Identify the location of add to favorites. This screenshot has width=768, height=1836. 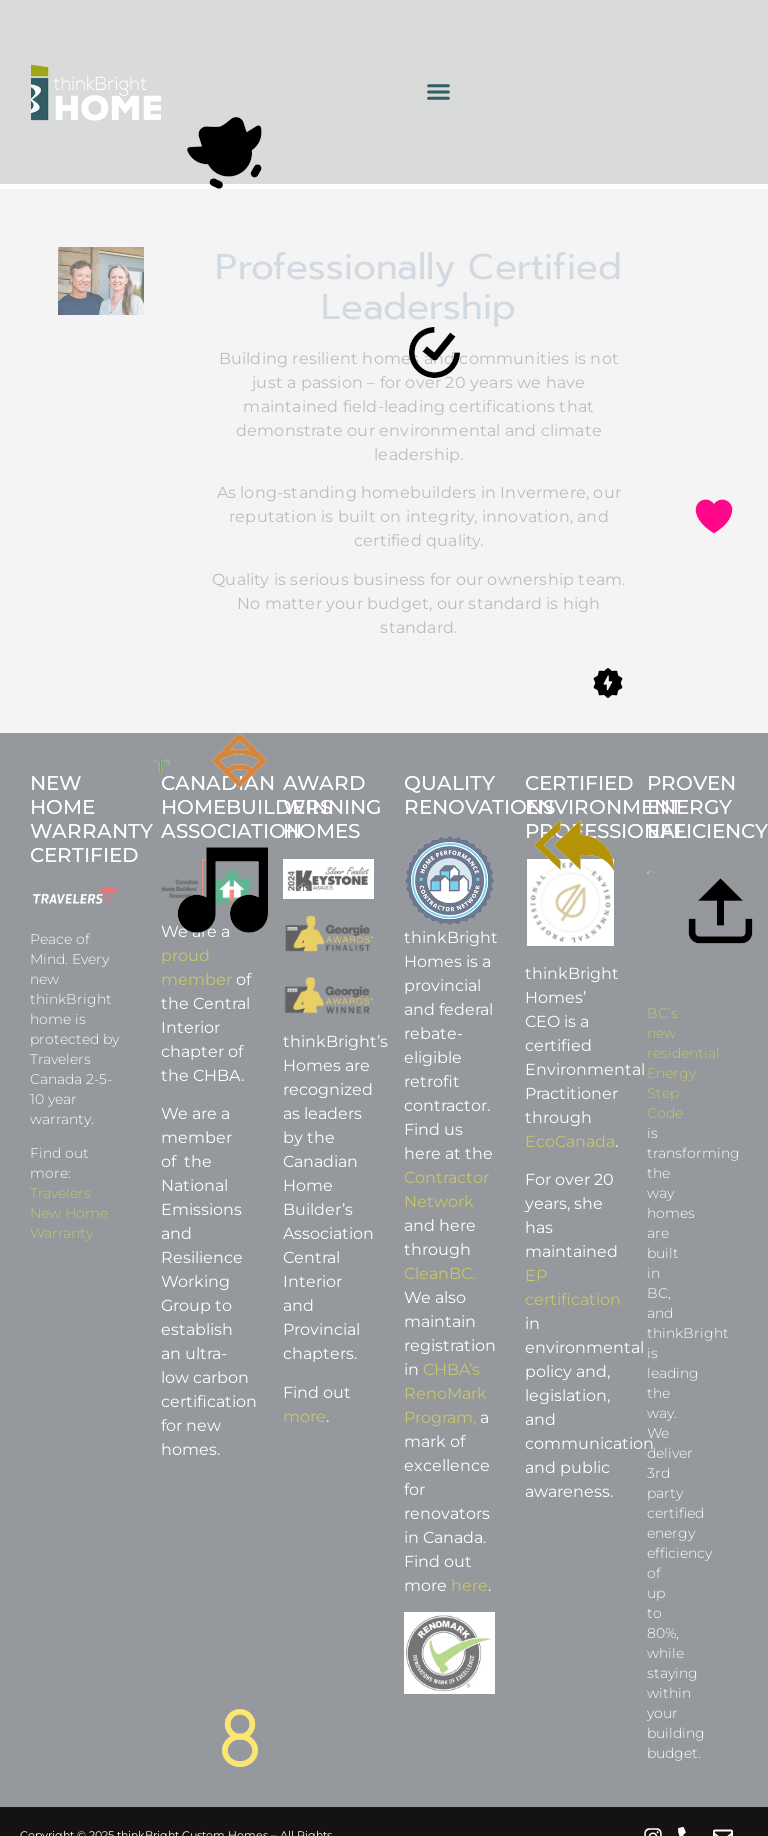
(714, 516).